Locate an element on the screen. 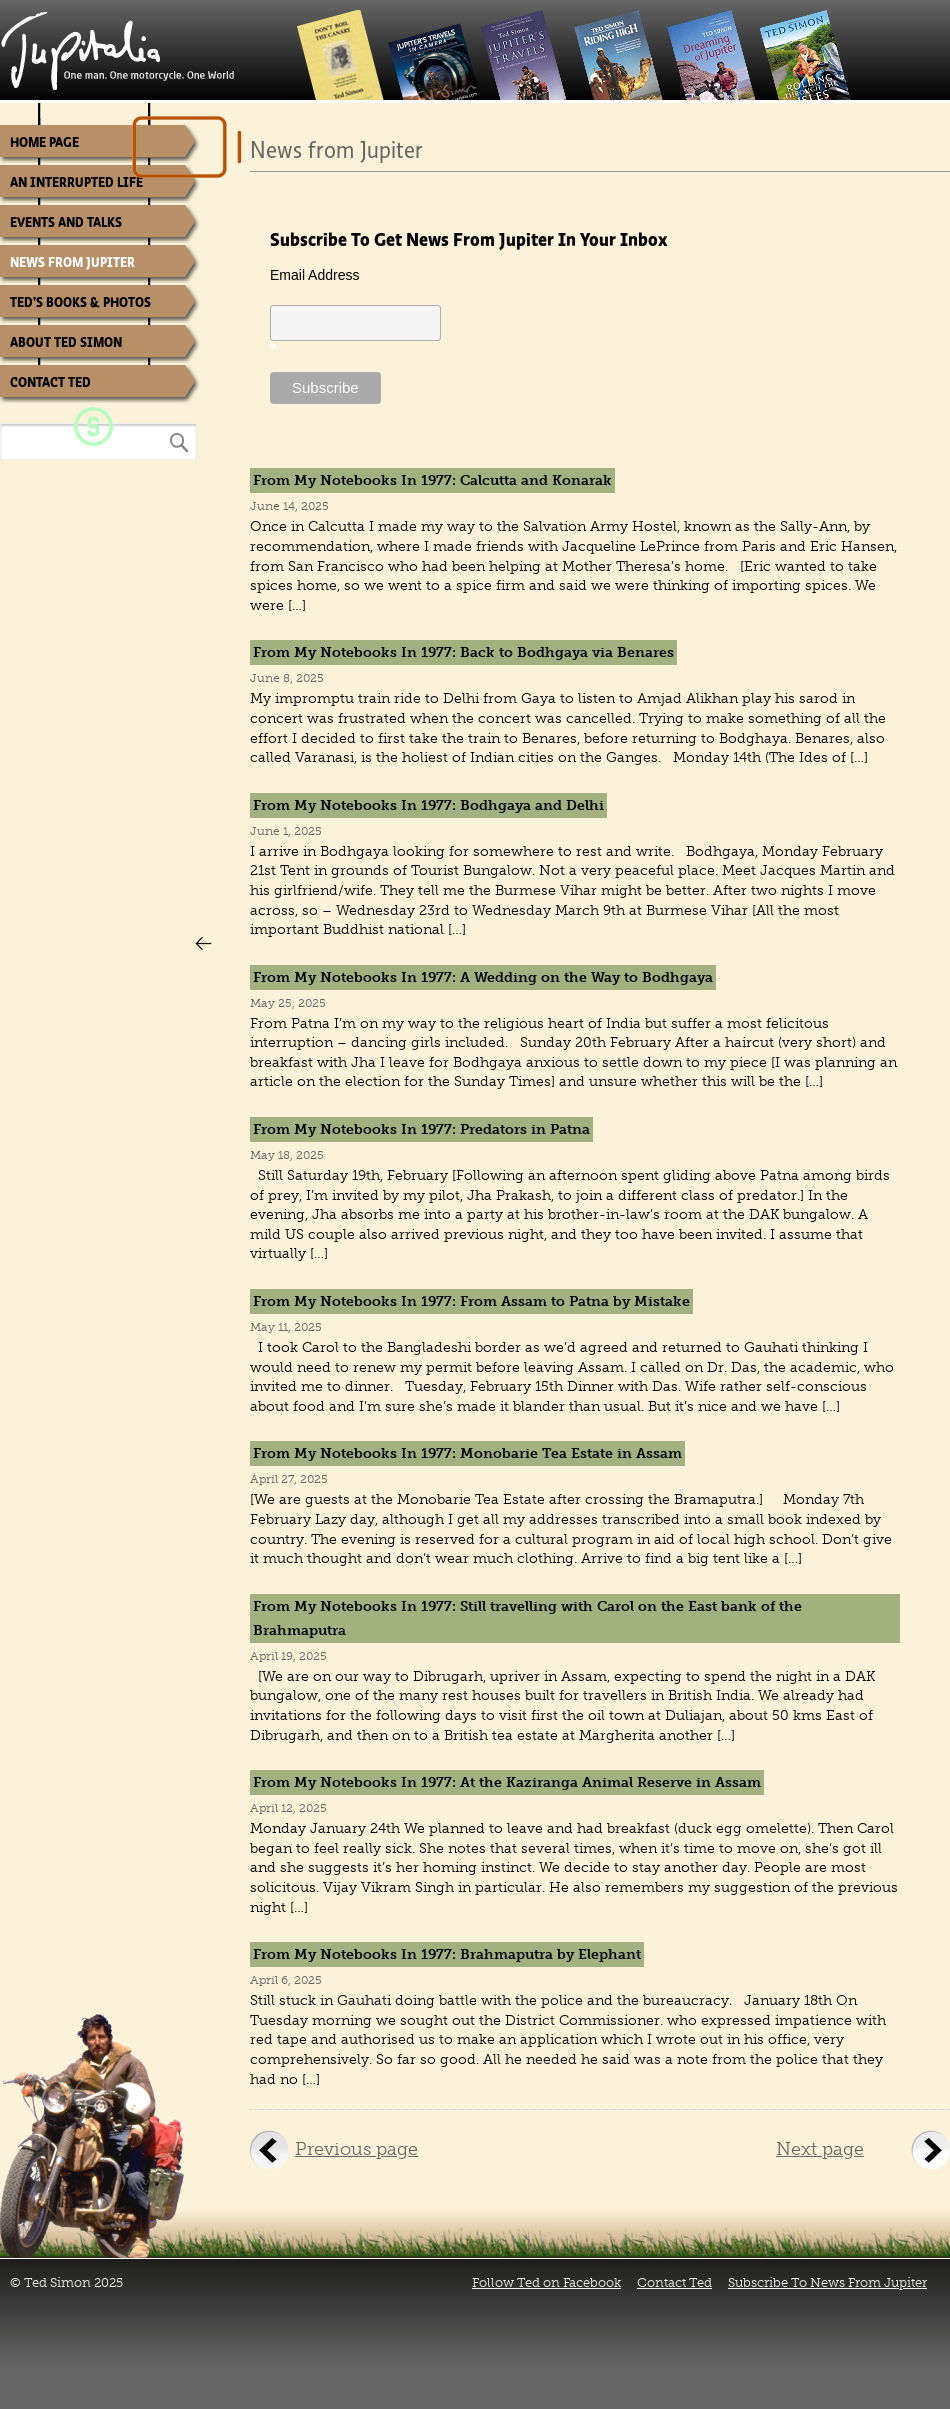  indicates battery is empty or depleted is located at coordinates (185, 147).